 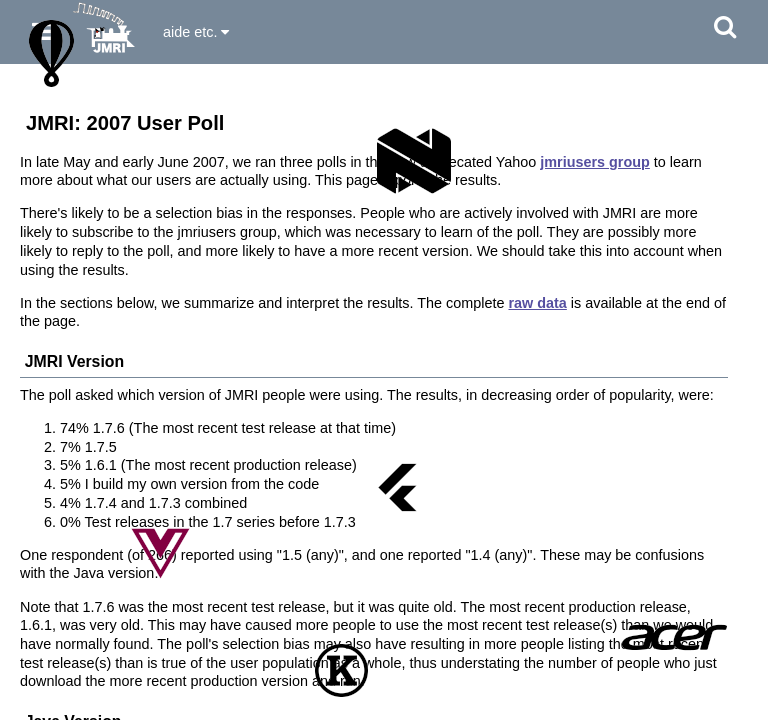 What do you see at coordinates (51, 53) in the screenshot?
I see `fly.io logo` at bounding box center [51, 53].